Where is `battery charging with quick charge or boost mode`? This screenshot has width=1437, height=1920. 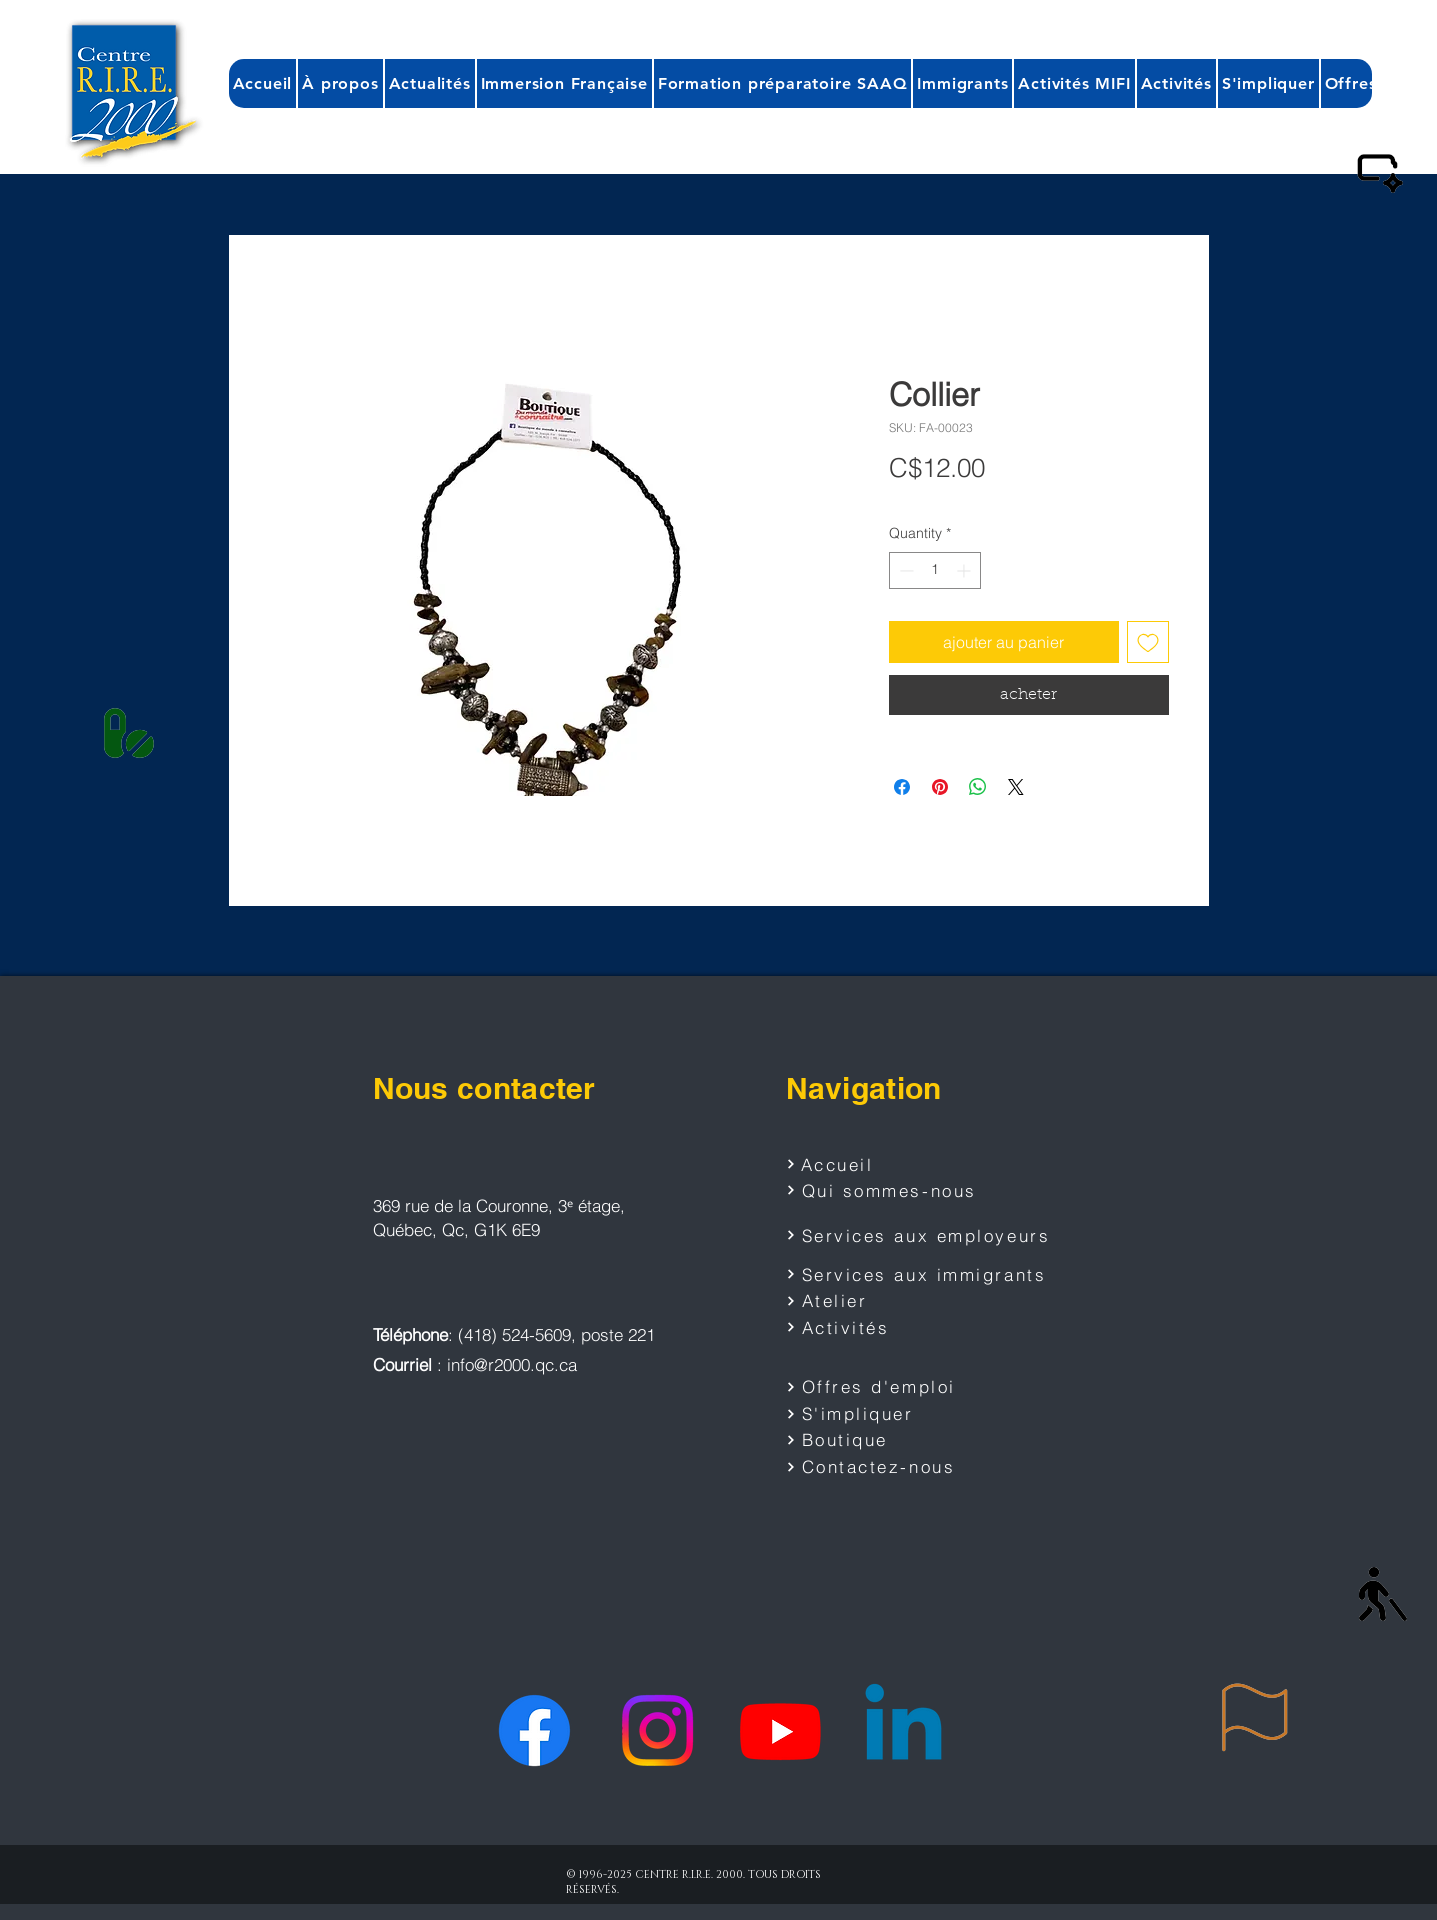 battery charging with quick charge or boost mode is located at coordinates (1377, 167).